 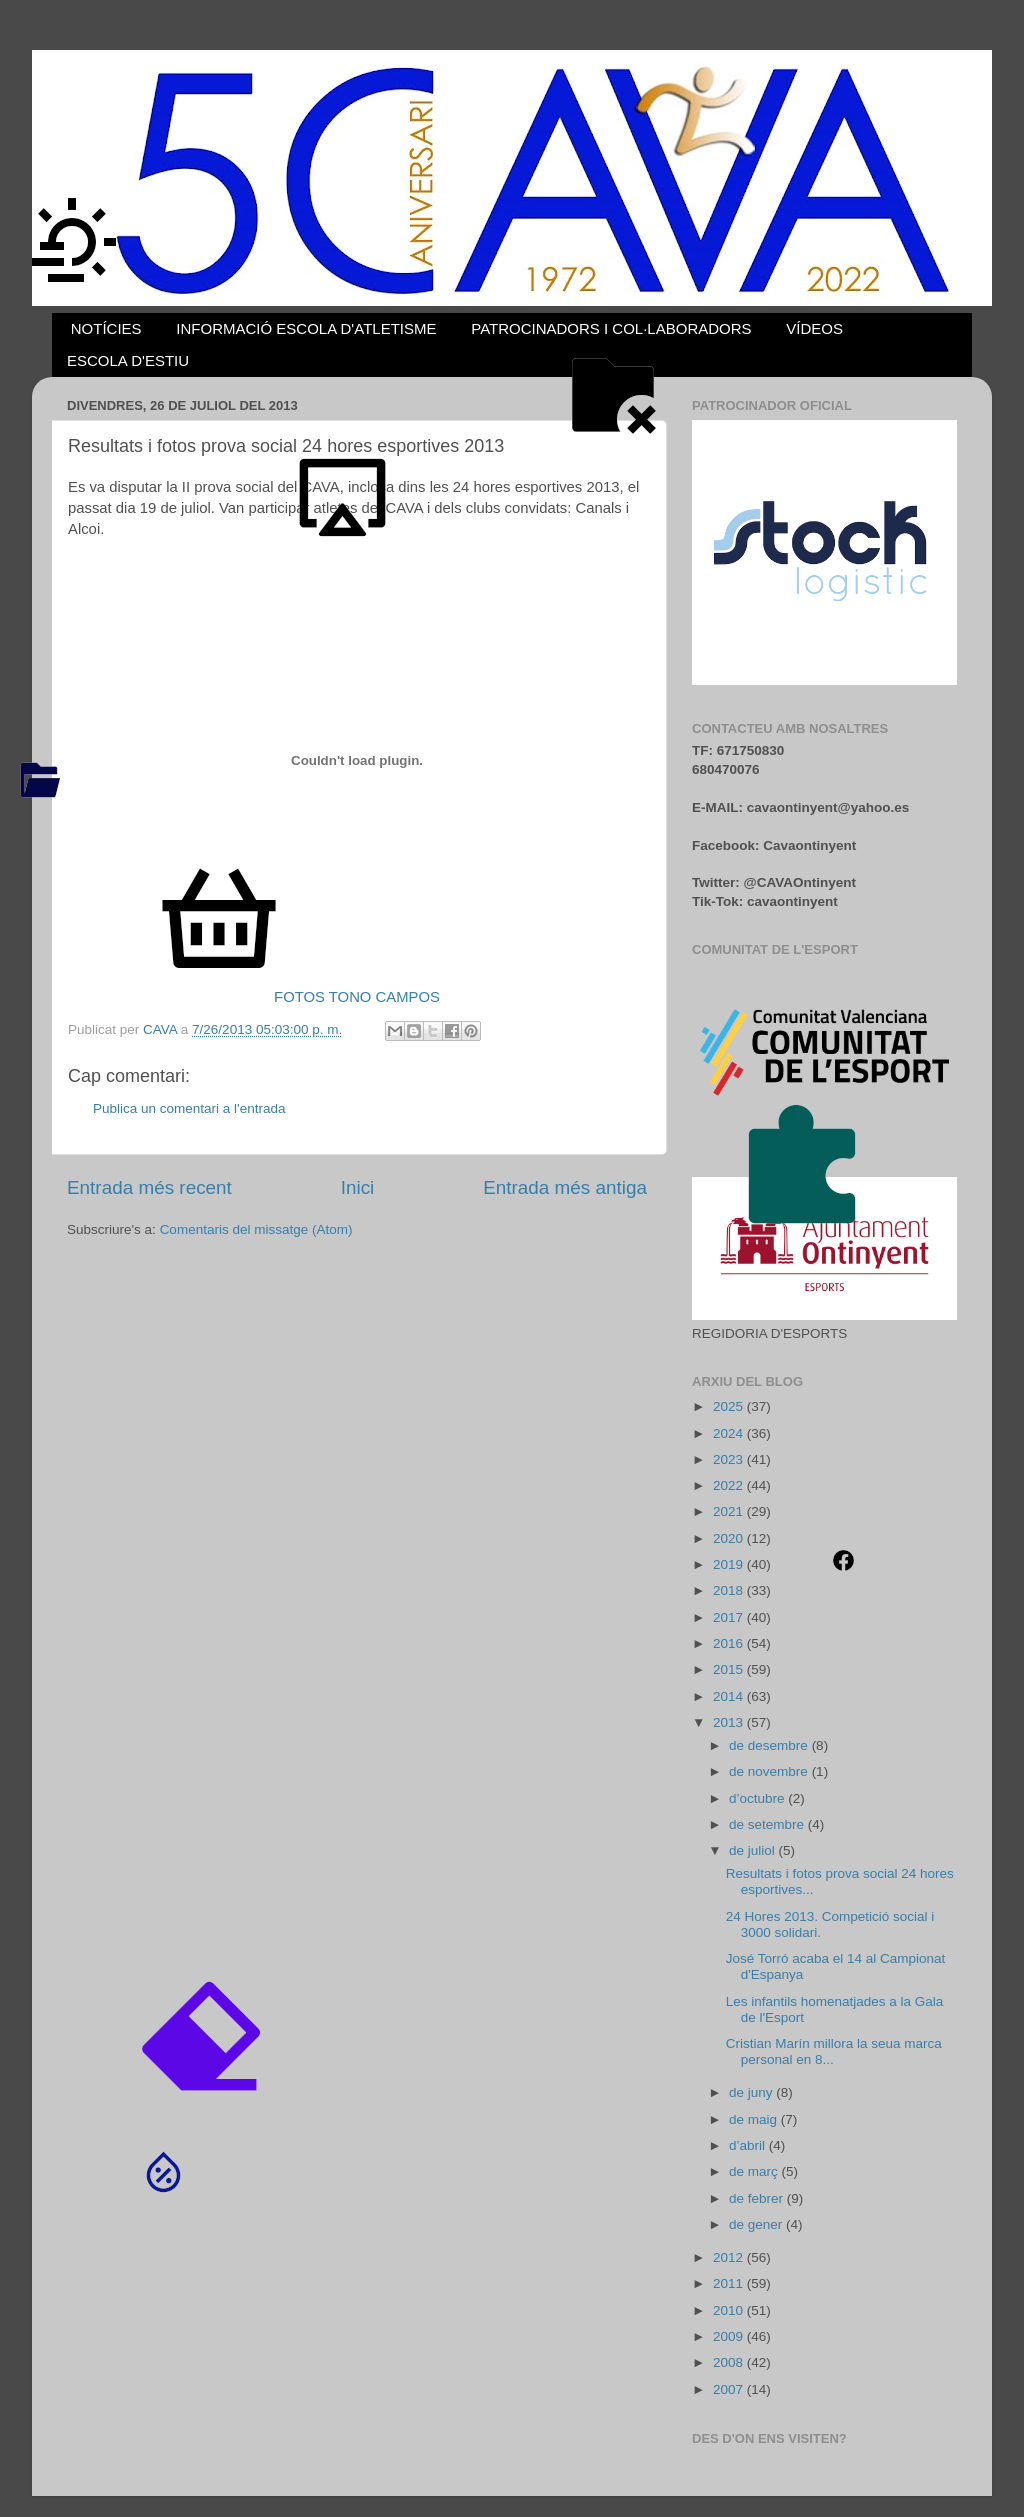 I want to click on erase or clear content, so click(x=204, y=2038).